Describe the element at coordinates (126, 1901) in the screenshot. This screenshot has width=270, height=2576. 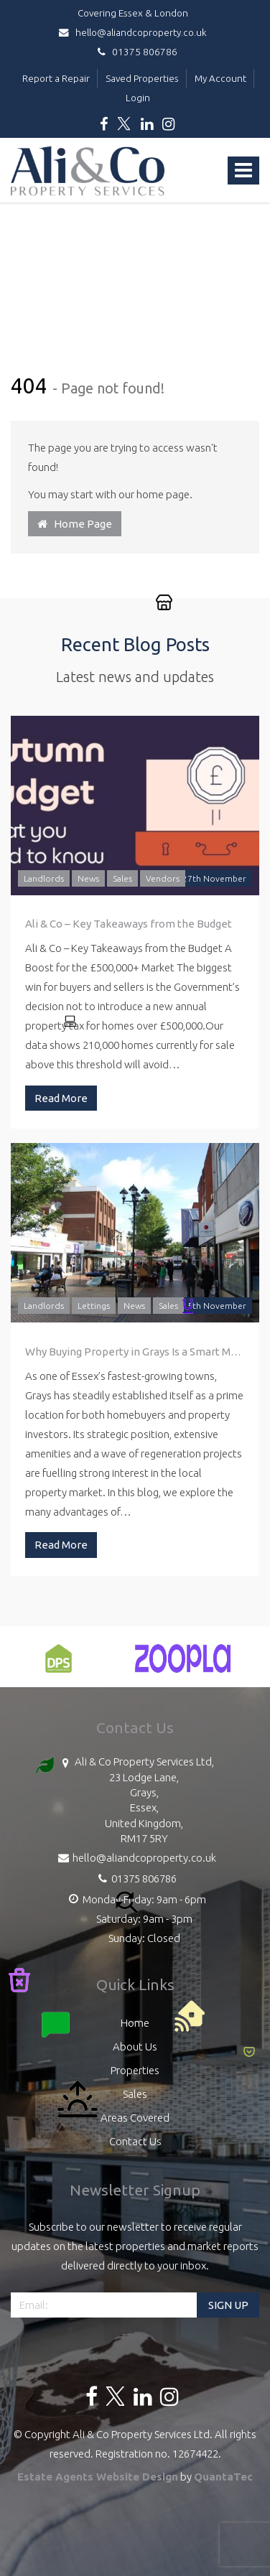
I see `find and replace text or content` at that location.